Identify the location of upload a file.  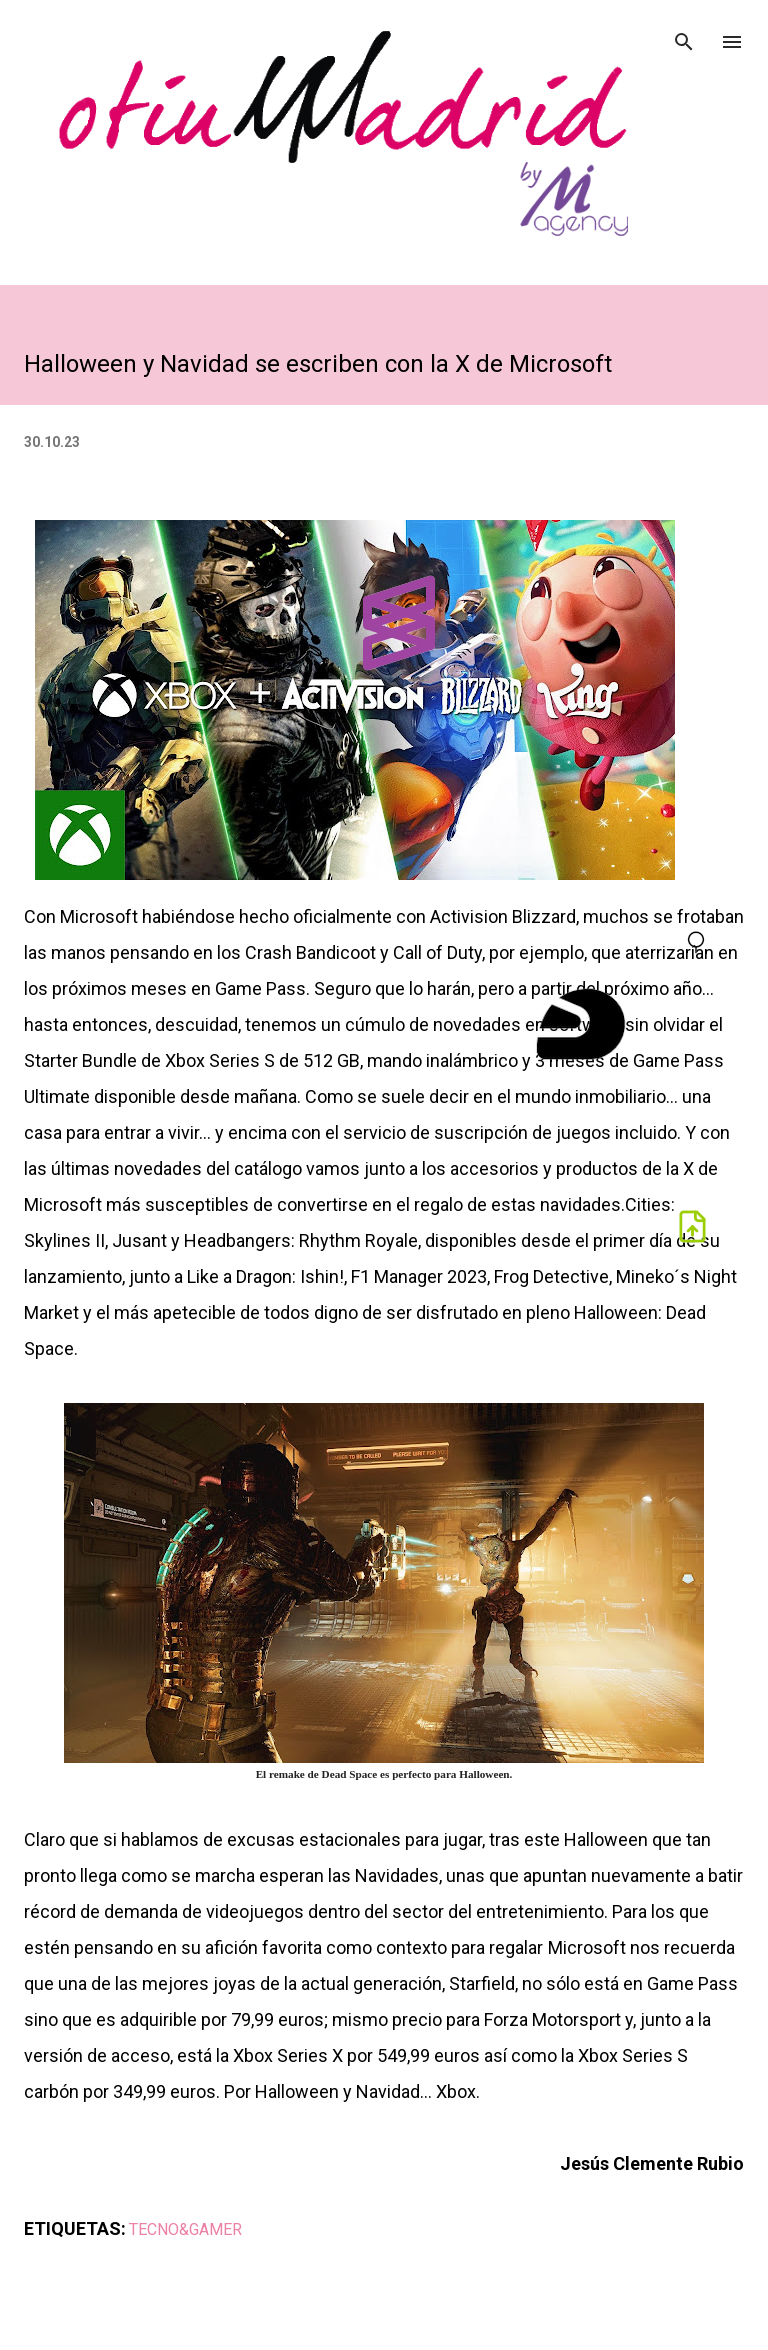
(692, 1226).